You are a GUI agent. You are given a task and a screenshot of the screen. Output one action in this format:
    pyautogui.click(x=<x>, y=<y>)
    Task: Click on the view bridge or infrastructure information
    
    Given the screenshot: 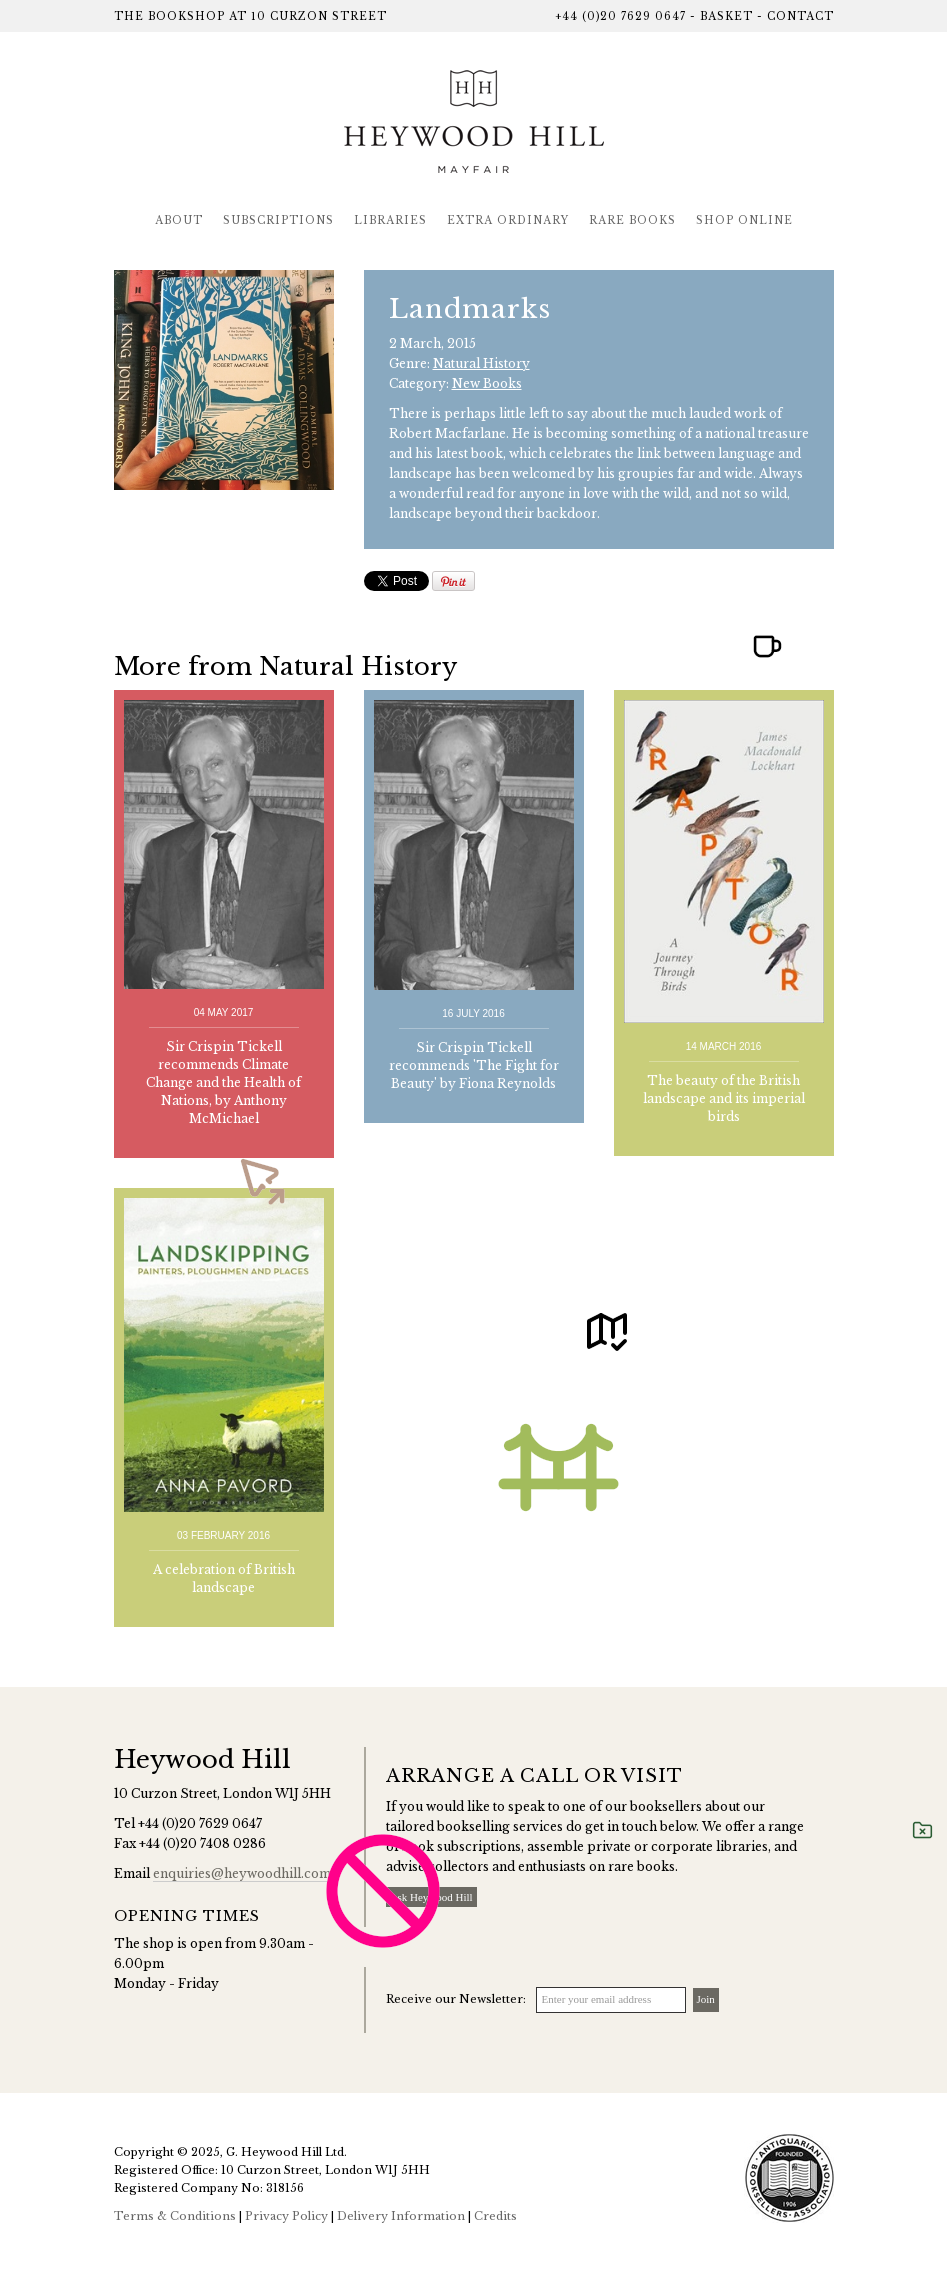 What is the action you would take?
    pyautogui.click(x=558, y=1467)
    